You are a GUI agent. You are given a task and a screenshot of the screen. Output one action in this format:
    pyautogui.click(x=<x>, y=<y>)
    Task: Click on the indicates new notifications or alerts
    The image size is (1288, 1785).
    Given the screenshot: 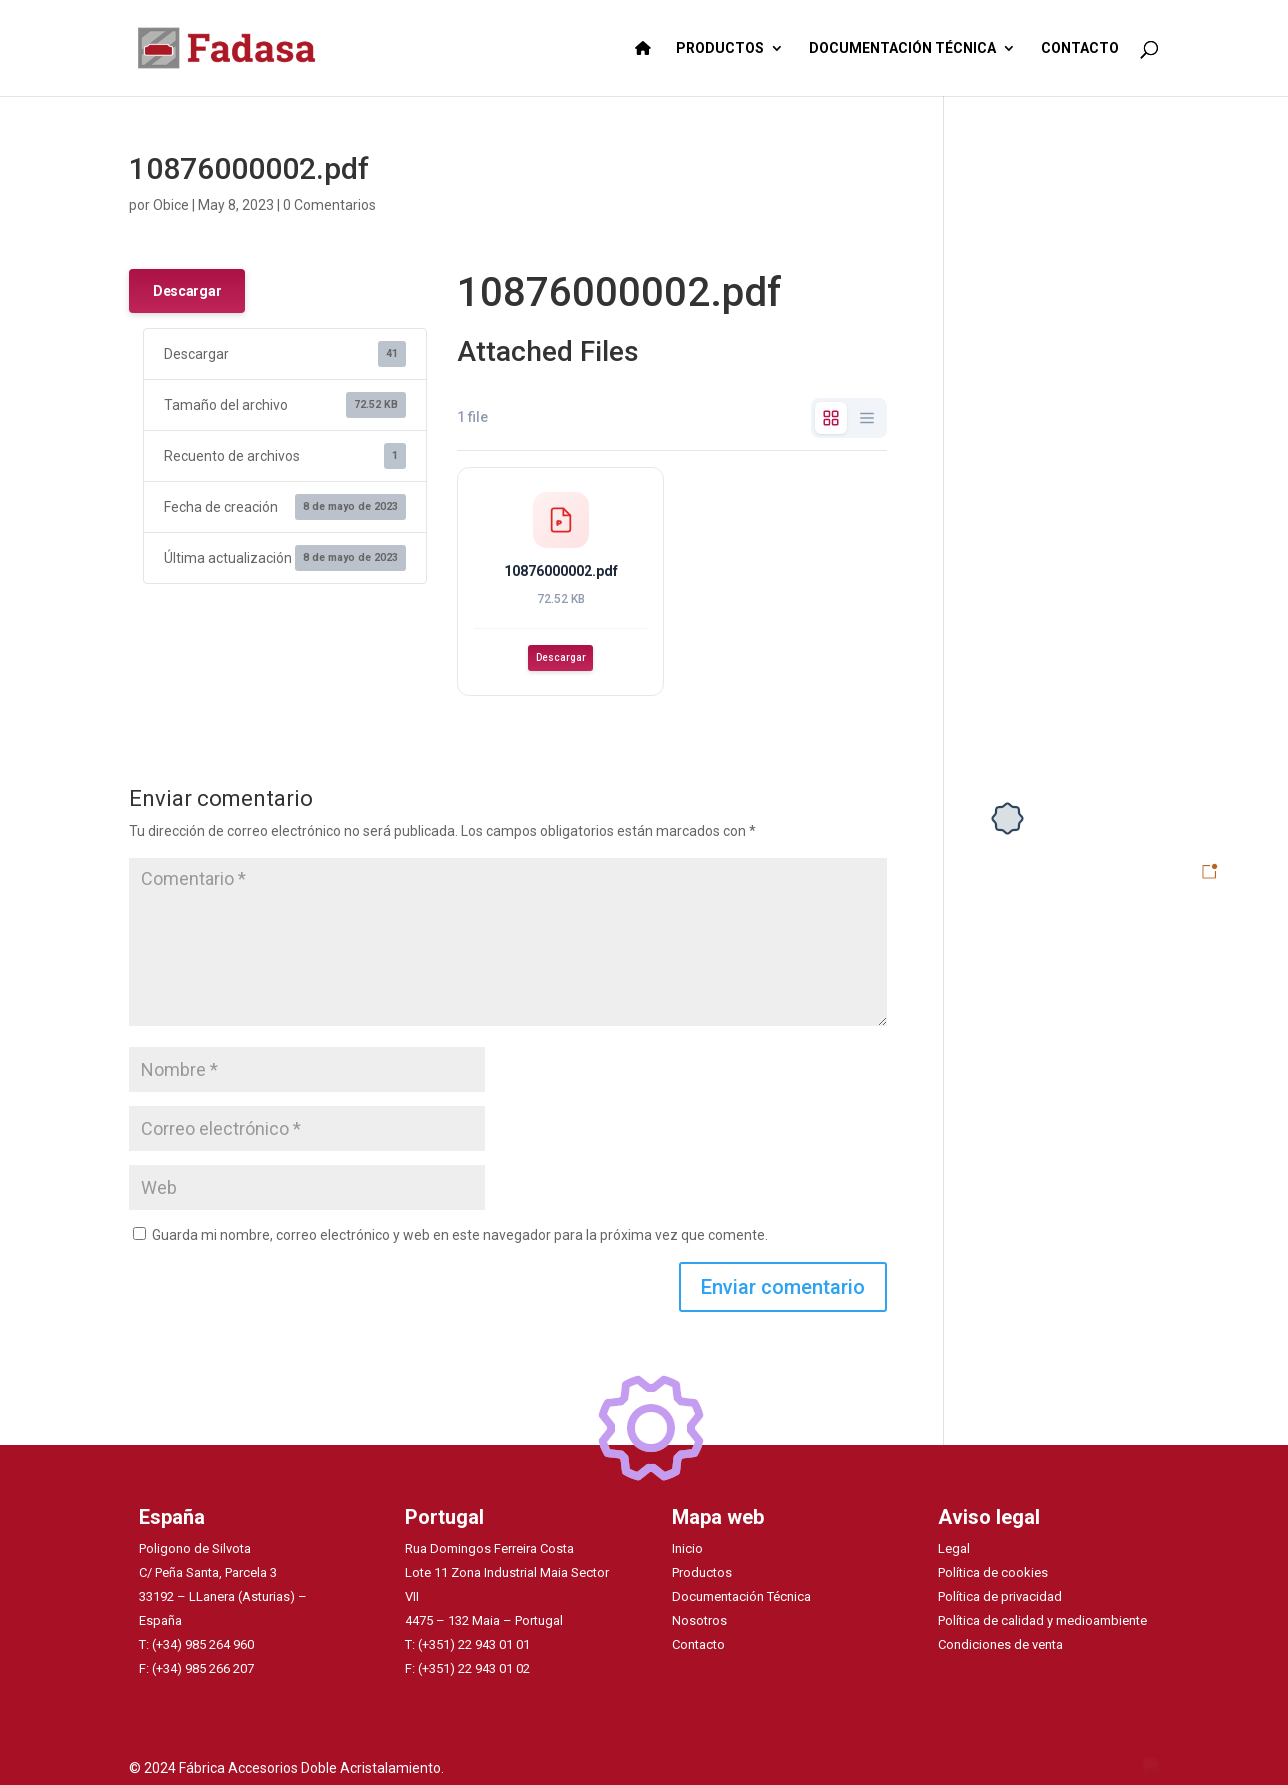 What is the action you would take?
    pyautogui.click(x=1209, y=871)
    